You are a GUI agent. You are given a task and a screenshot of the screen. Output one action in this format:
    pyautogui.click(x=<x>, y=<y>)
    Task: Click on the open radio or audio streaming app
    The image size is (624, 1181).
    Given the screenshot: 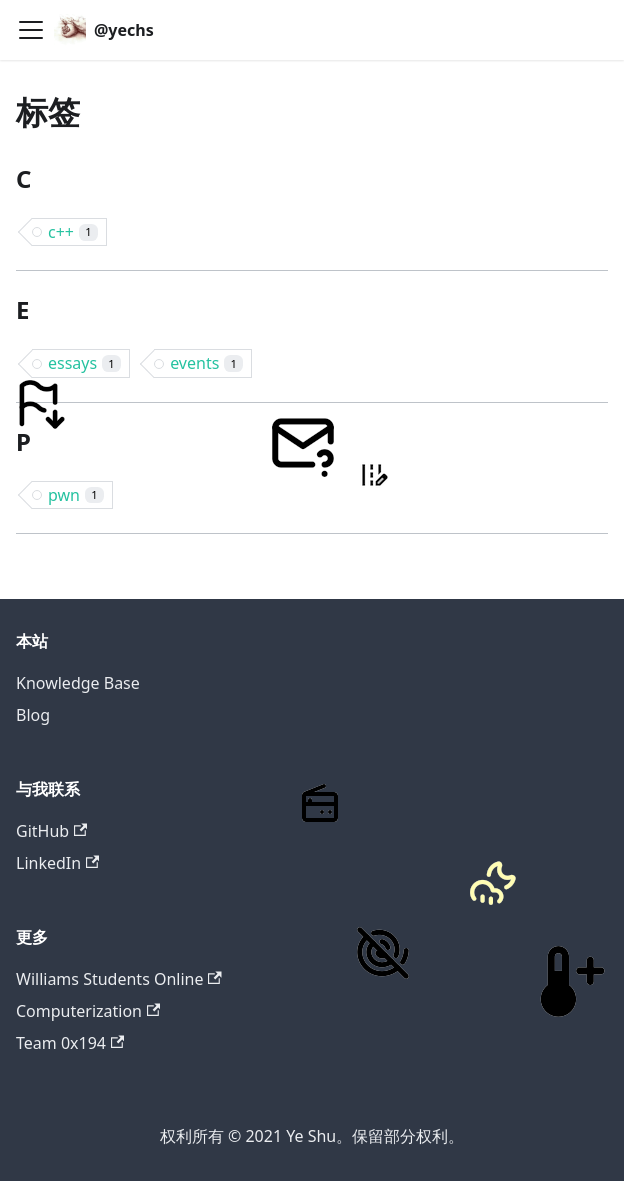 What is the action you would take?
    pyautogui.click(x=320, y=804)
    